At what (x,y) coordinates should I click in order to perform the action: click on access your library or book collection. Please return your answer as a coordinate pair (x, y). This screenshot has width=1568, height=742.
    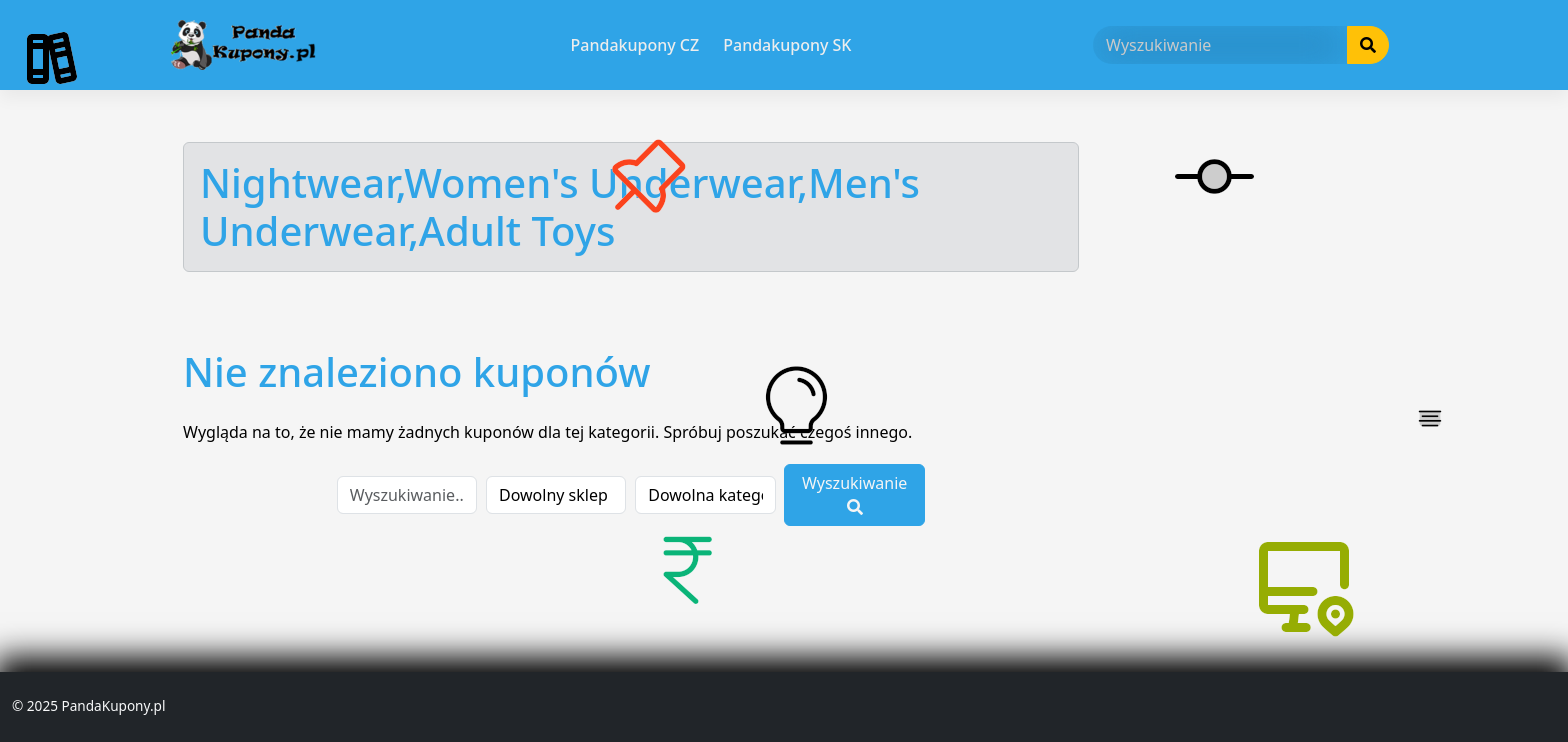
    Looking at the image, I should click on (50, 59).